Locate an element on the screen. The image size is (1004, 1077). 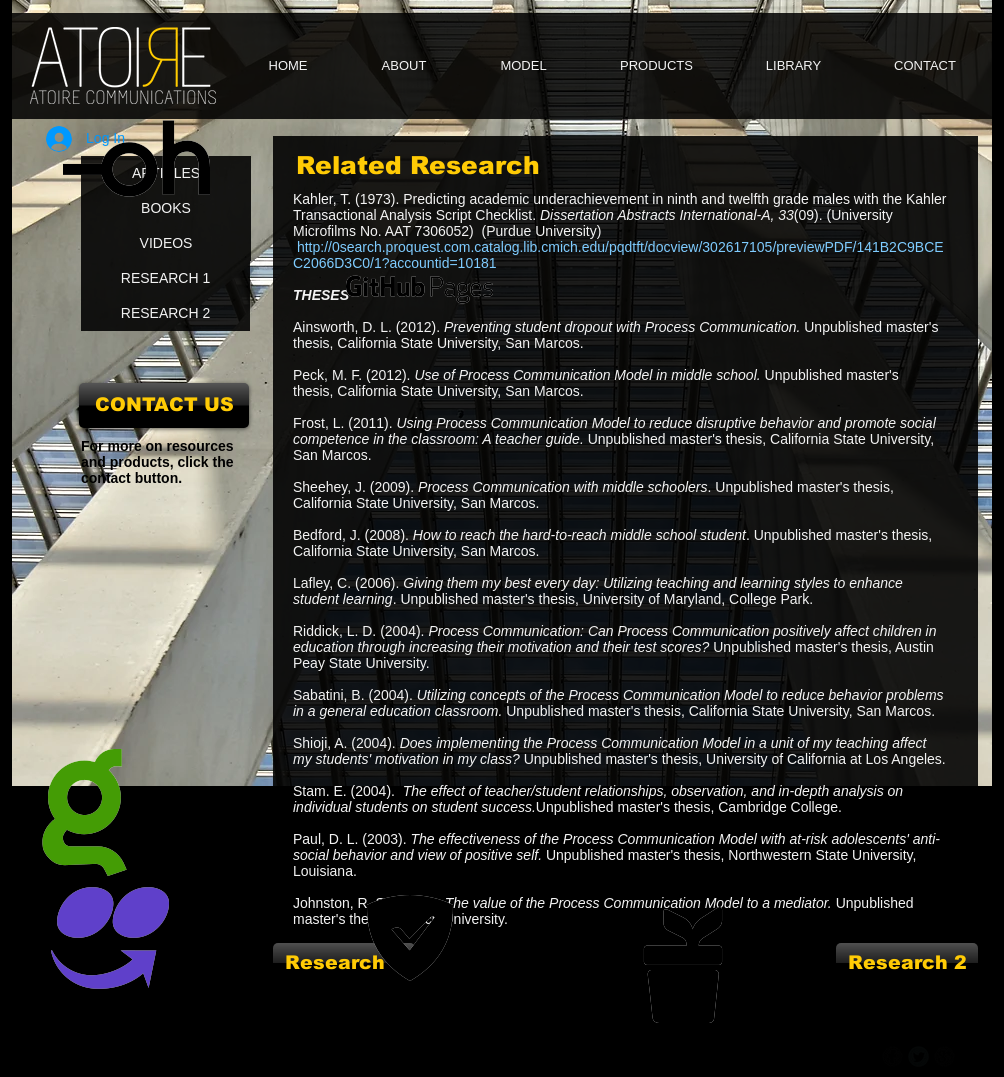
oh dear website monitoring service logo is located at coordinates (136, 158).